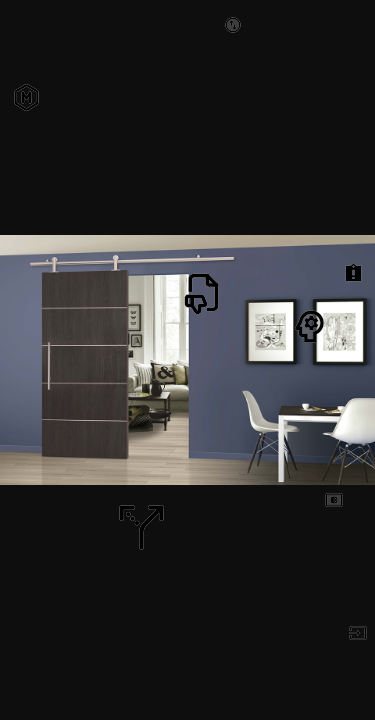 The height and width of the screenshot is (720, 375). Describe the element at coordinates (26, 97) in the screenshot. I see `indicates a module or component in a system` at that location.